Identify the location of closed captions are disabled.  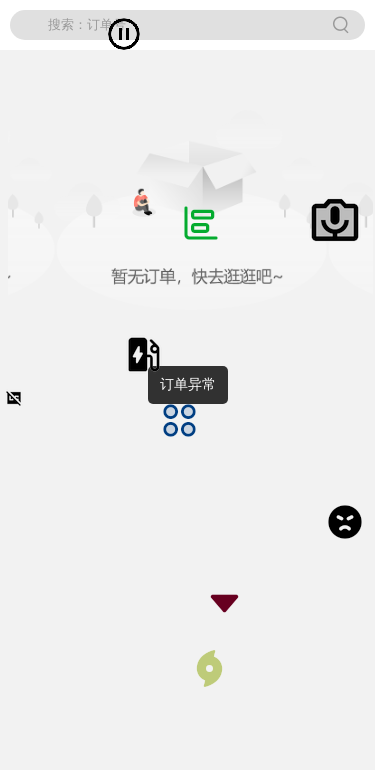
(14, 398).